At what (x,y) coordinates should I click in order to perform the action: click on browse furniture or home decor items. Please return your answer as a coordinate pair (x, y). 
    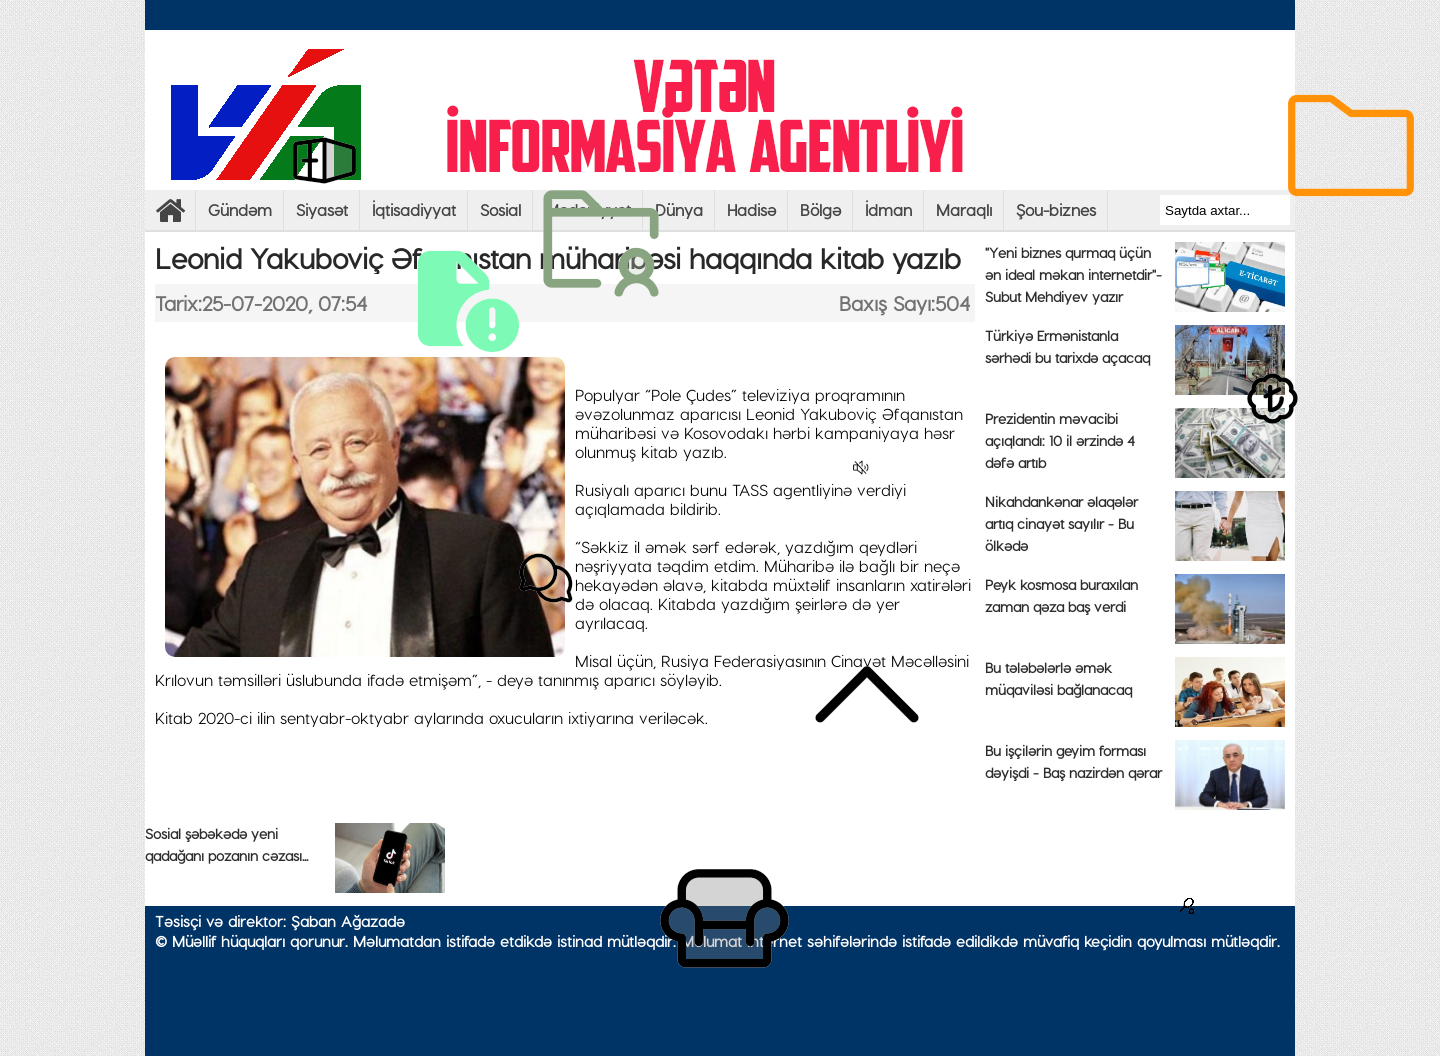
    Looking at the image, I should click on (724, 920).